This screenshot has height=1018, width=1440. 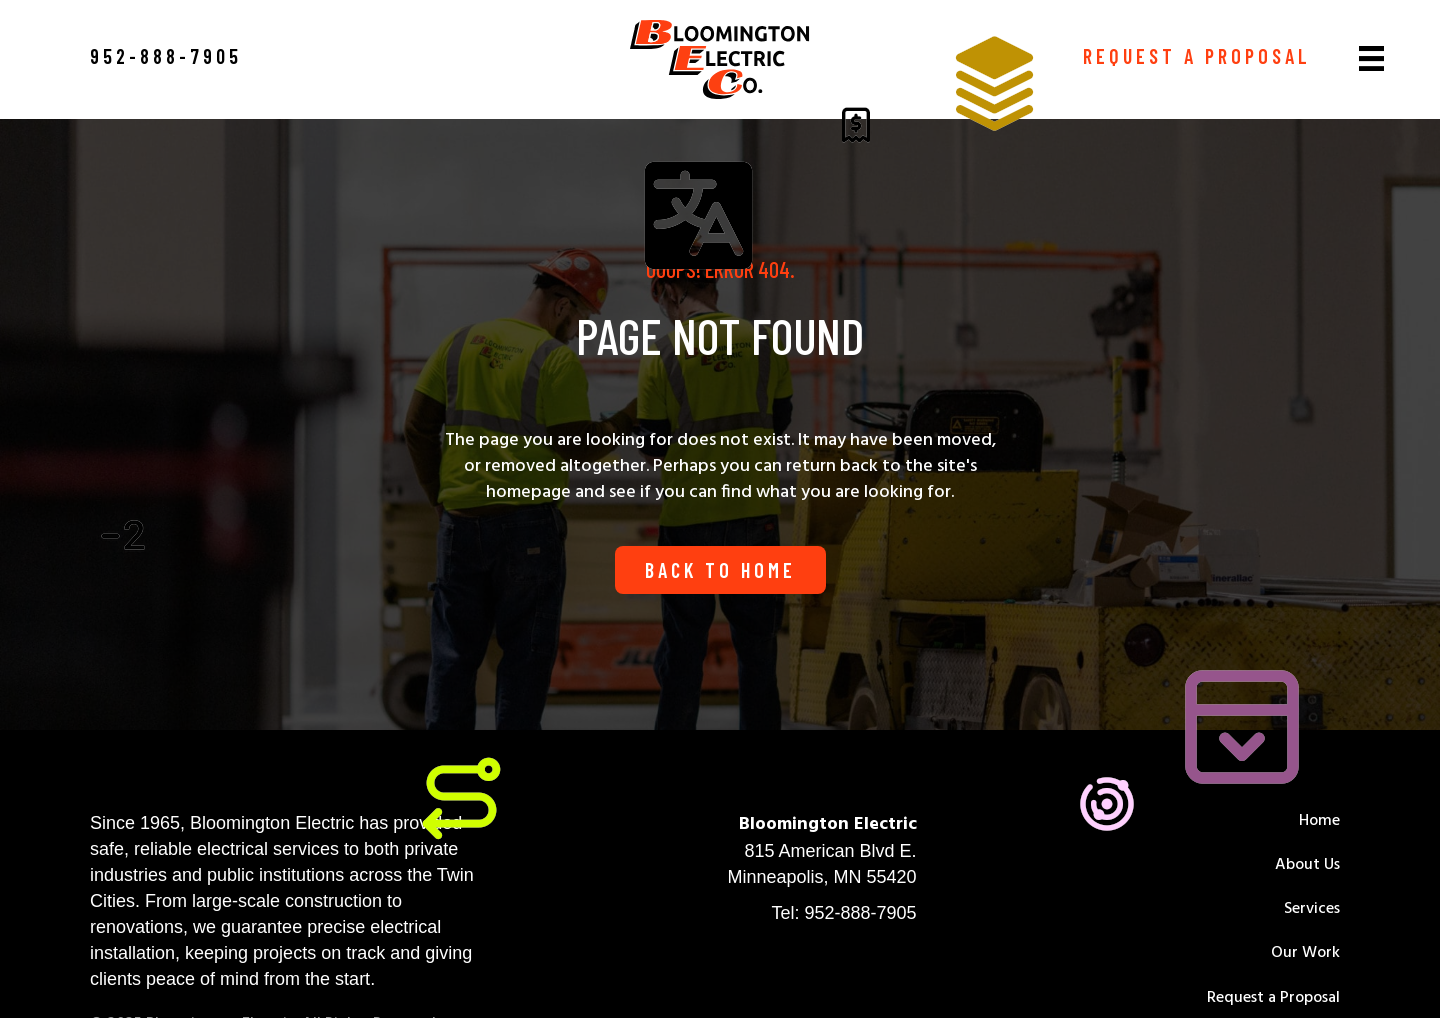 I want to click on view purchase receipt or transaction details, so click(x=856, y=125).